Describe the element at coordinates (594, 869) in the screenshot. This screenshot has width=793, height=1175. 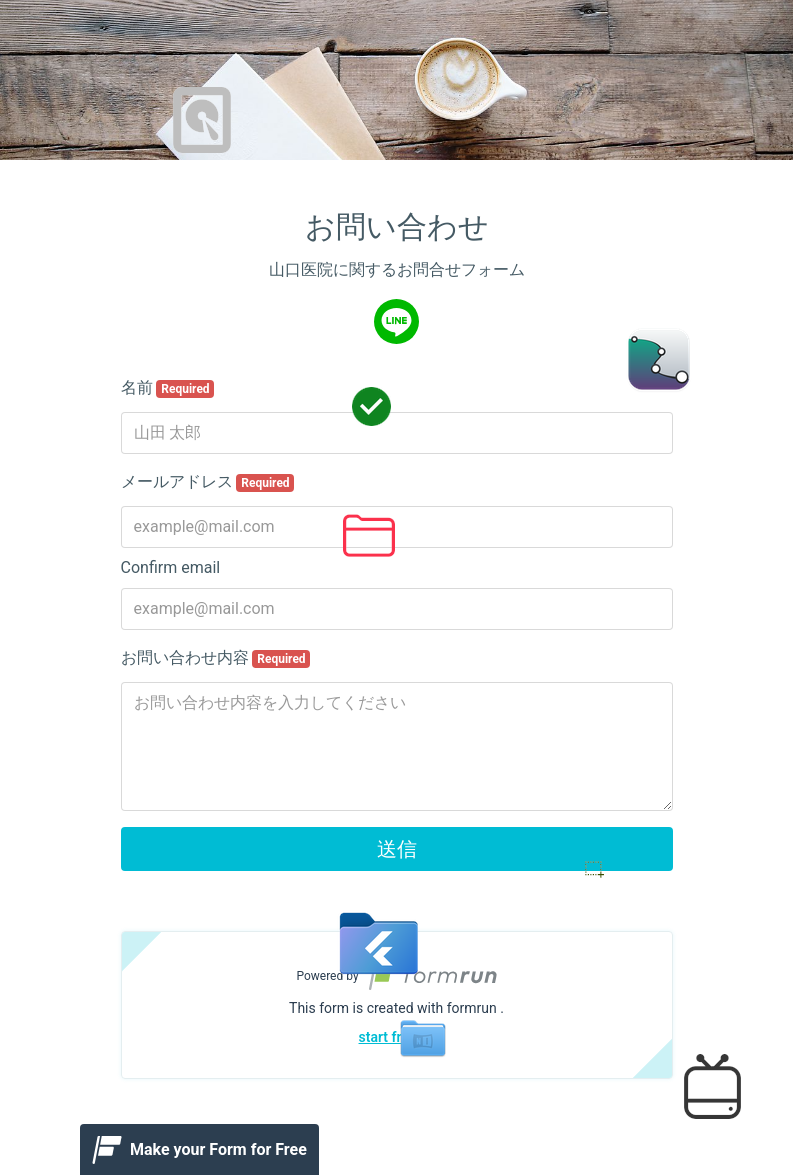
I see `take a screenshot of a selected area` at that location.